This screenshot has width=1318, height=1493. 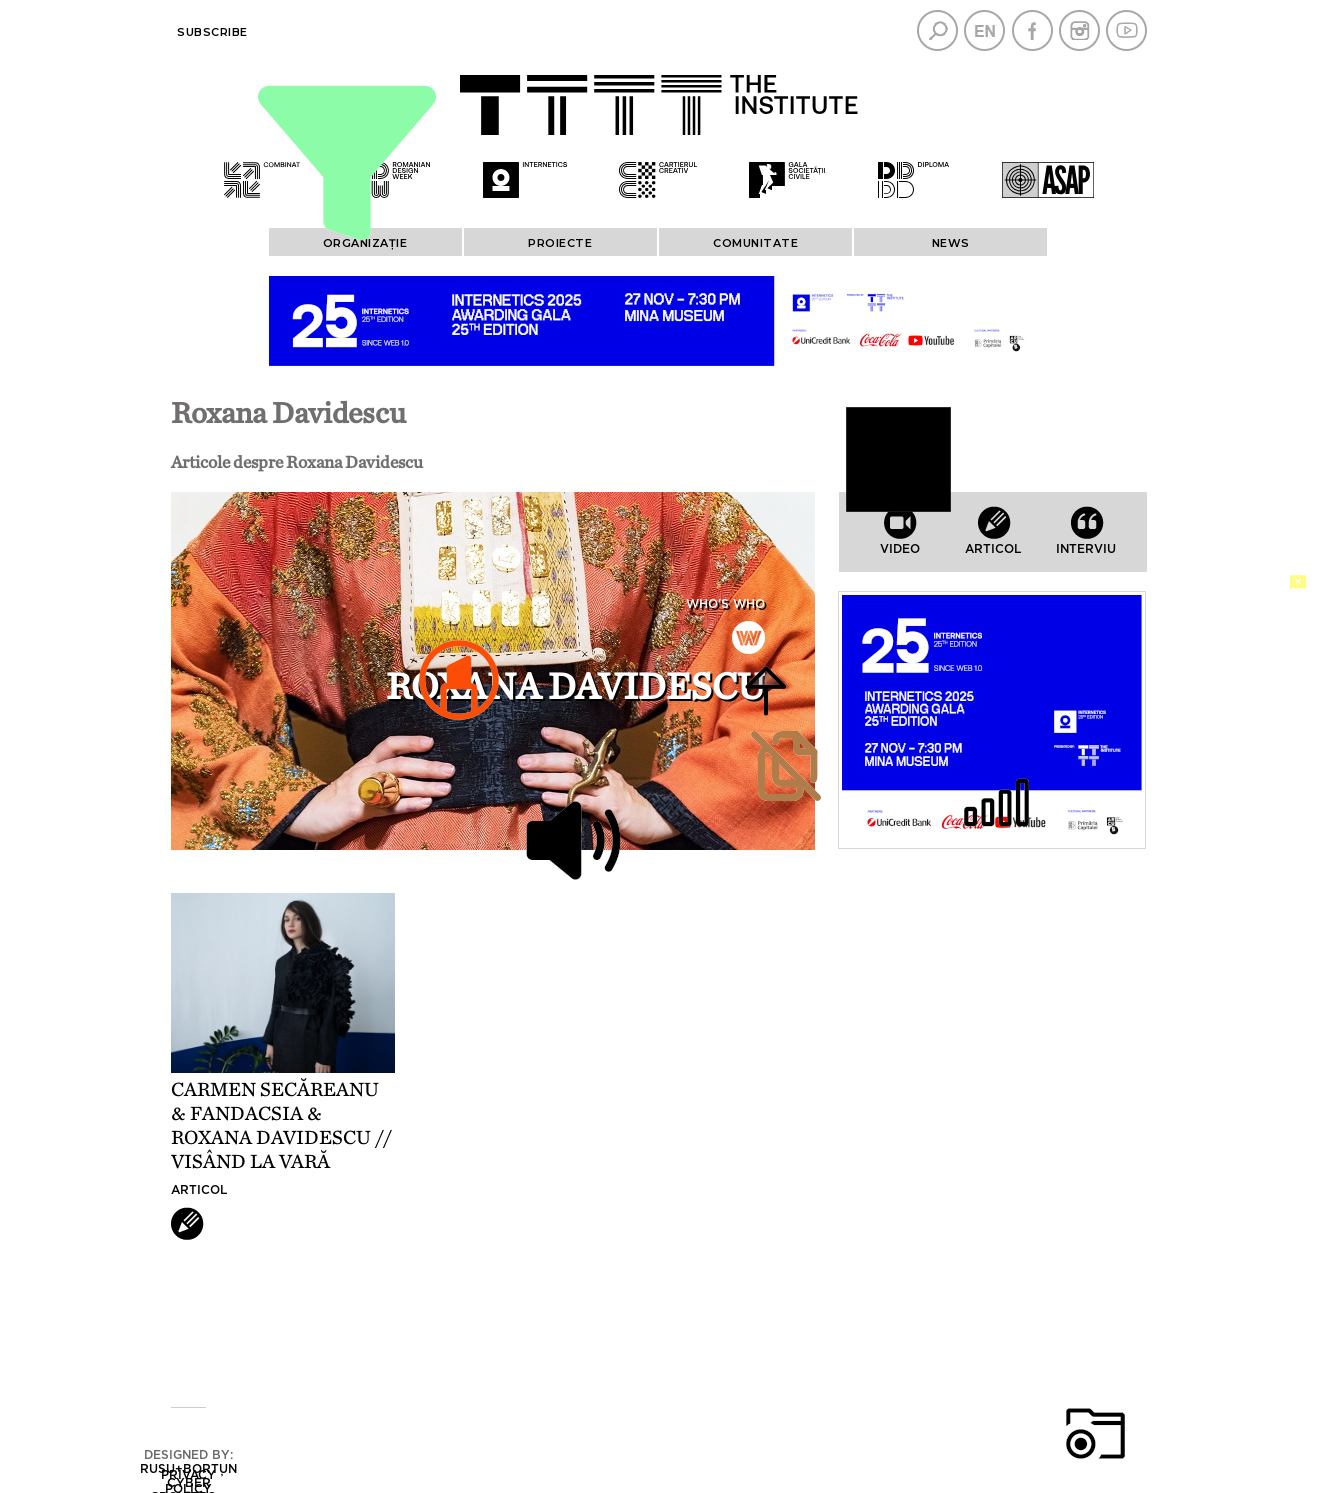 What do you see at coordinates (459, 680) in the screenshot?
I see `activate highlighter tool for text markup` at bounding box center [459, 680].